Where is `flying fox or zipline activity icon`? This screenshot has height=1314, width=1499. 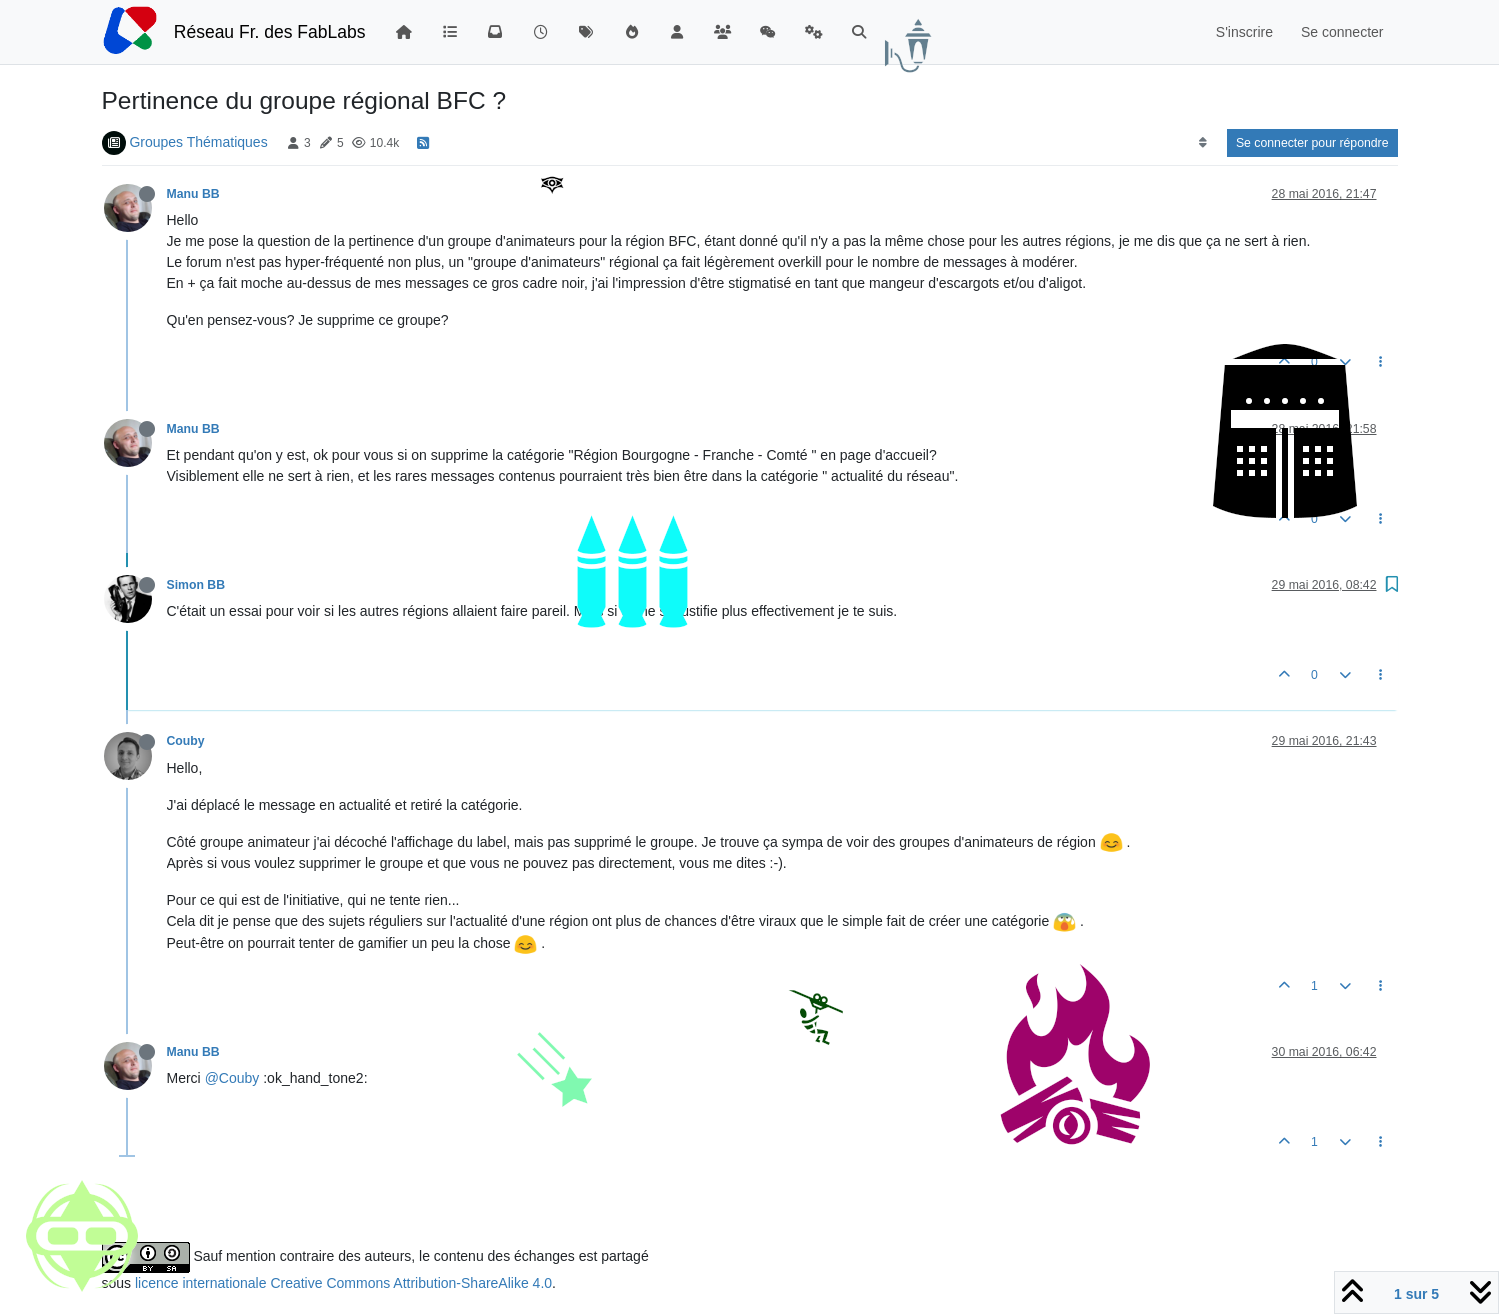
flying fox or zipline activity icon is located at coordinates (814, 1019).